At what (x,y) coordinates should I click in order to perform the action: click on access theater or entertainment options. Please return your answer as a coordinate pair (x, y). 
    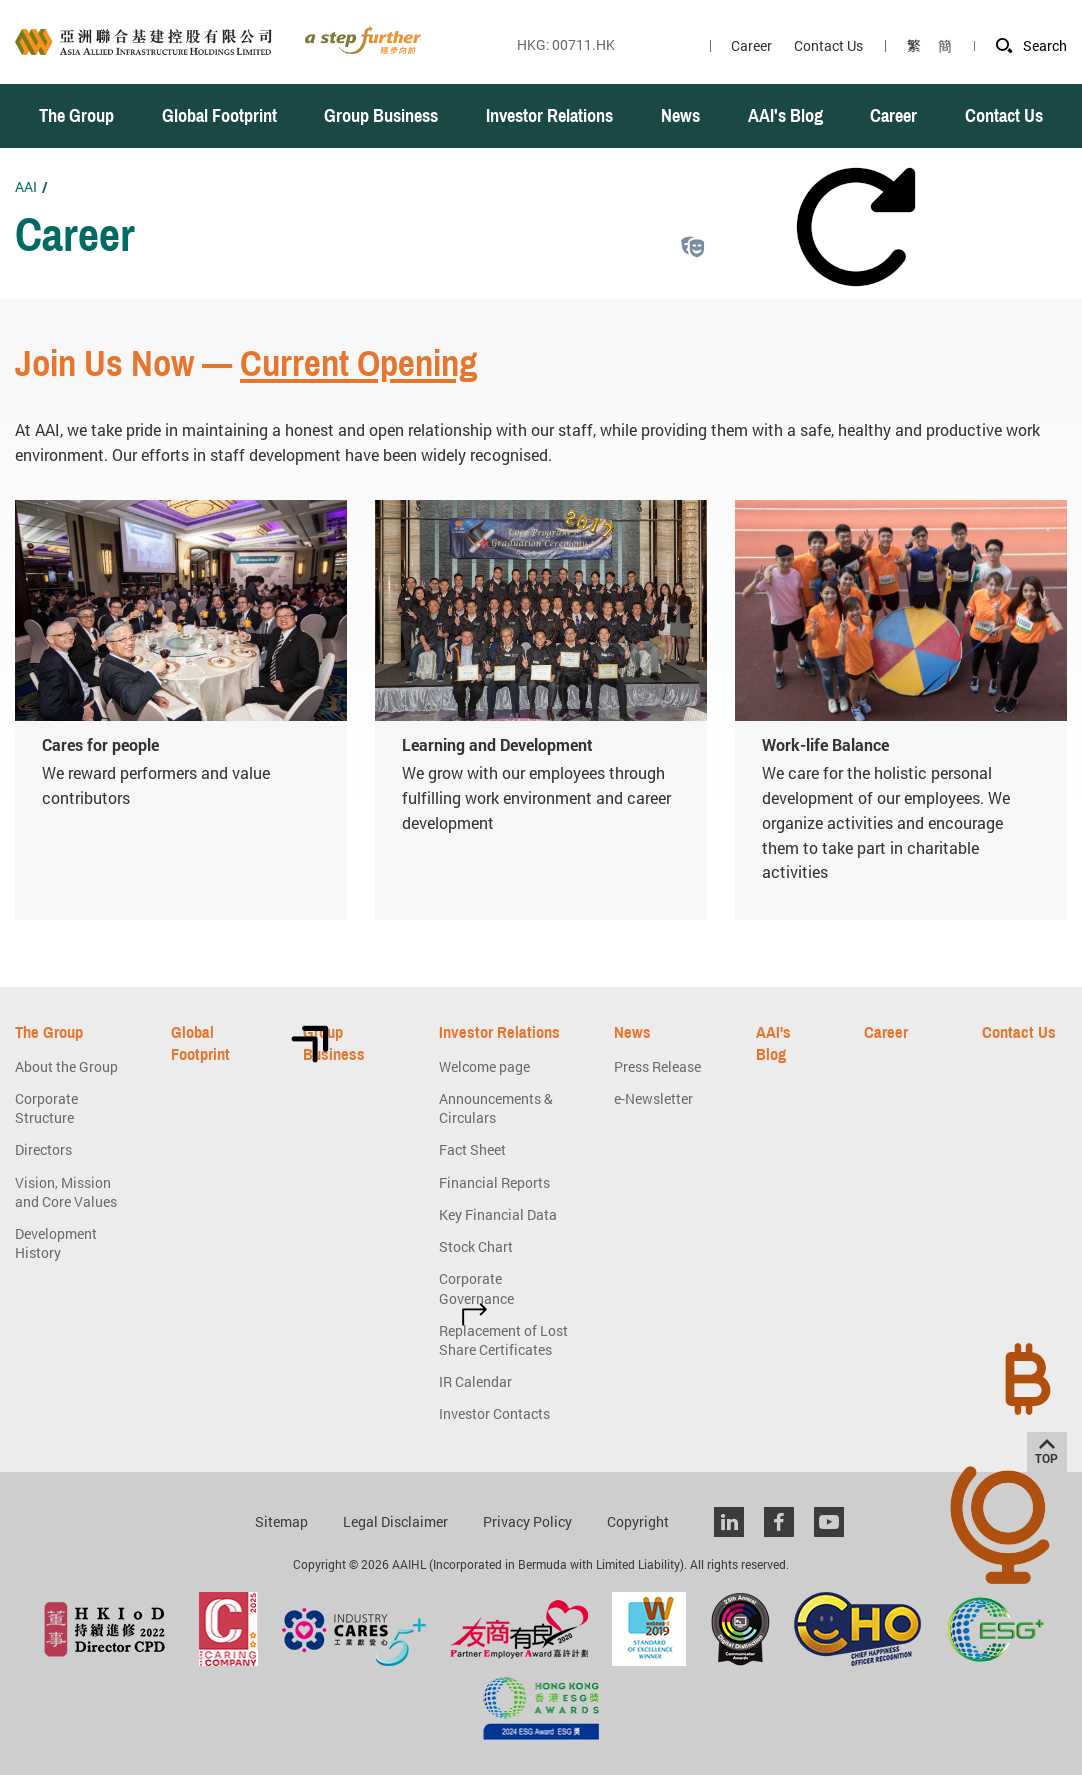
    Looking at the image, I should click on (693, 247).